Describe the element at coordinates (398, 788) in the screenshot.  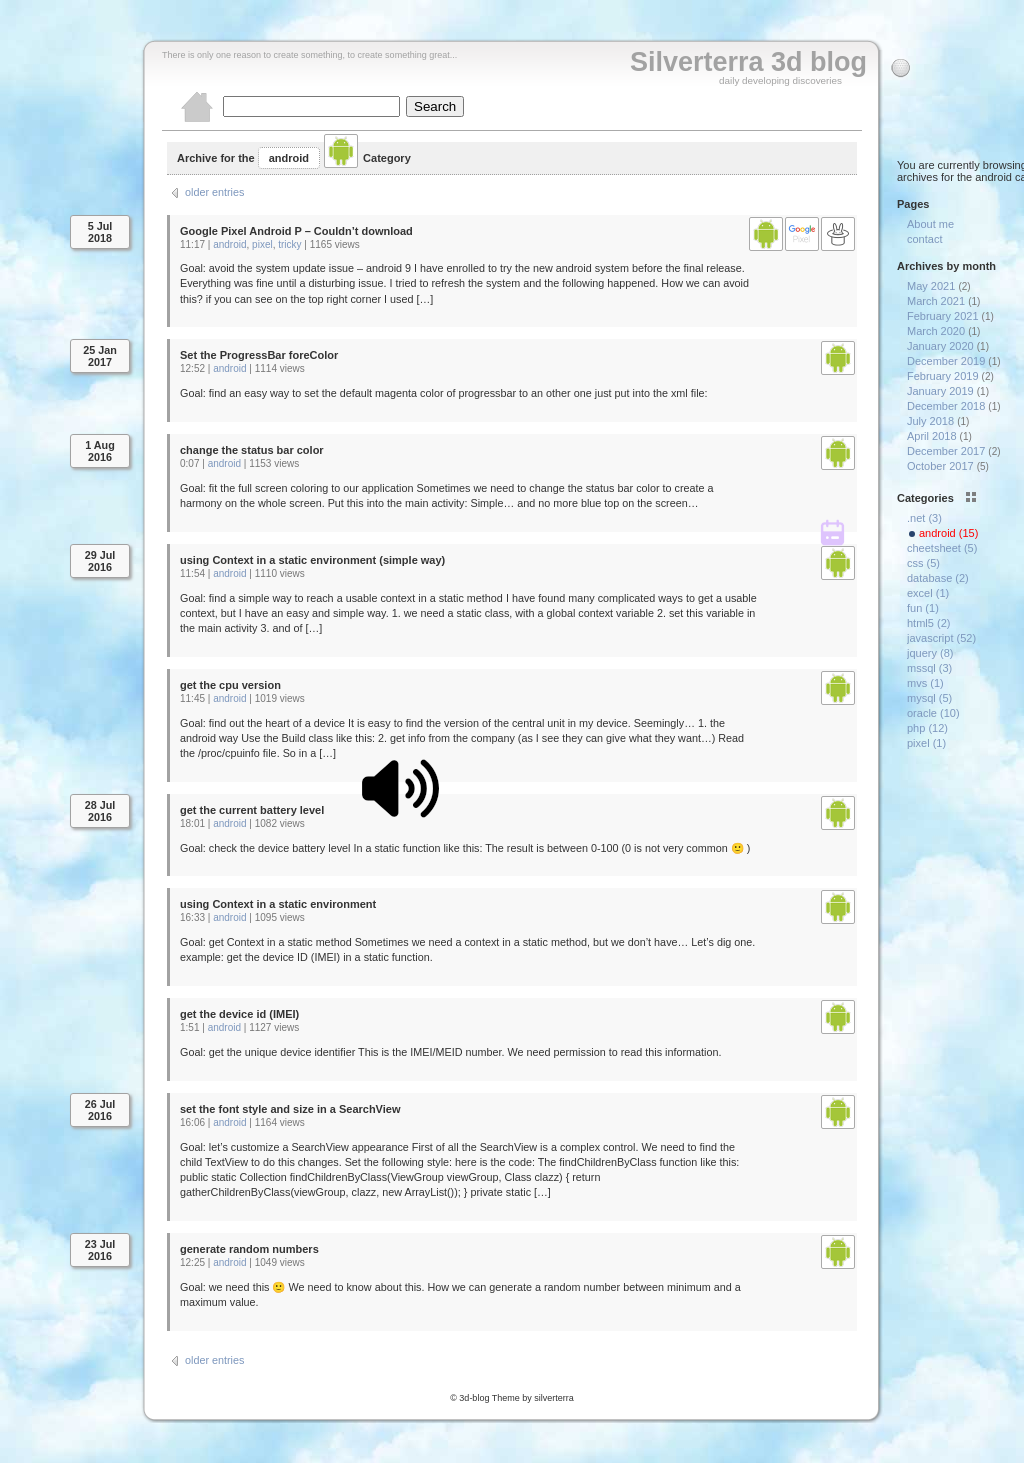
I see `volume is set to high` at that location.